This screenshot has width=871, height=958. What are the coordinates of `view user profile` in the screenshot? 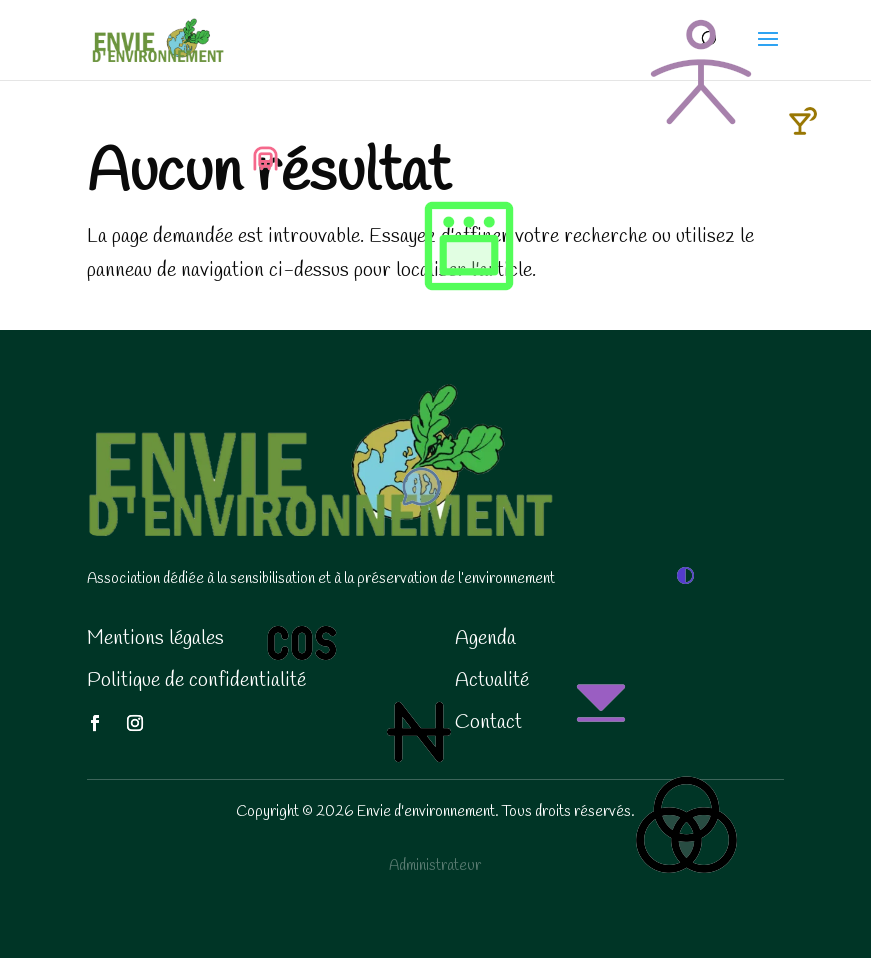 It's located at (701, 74).